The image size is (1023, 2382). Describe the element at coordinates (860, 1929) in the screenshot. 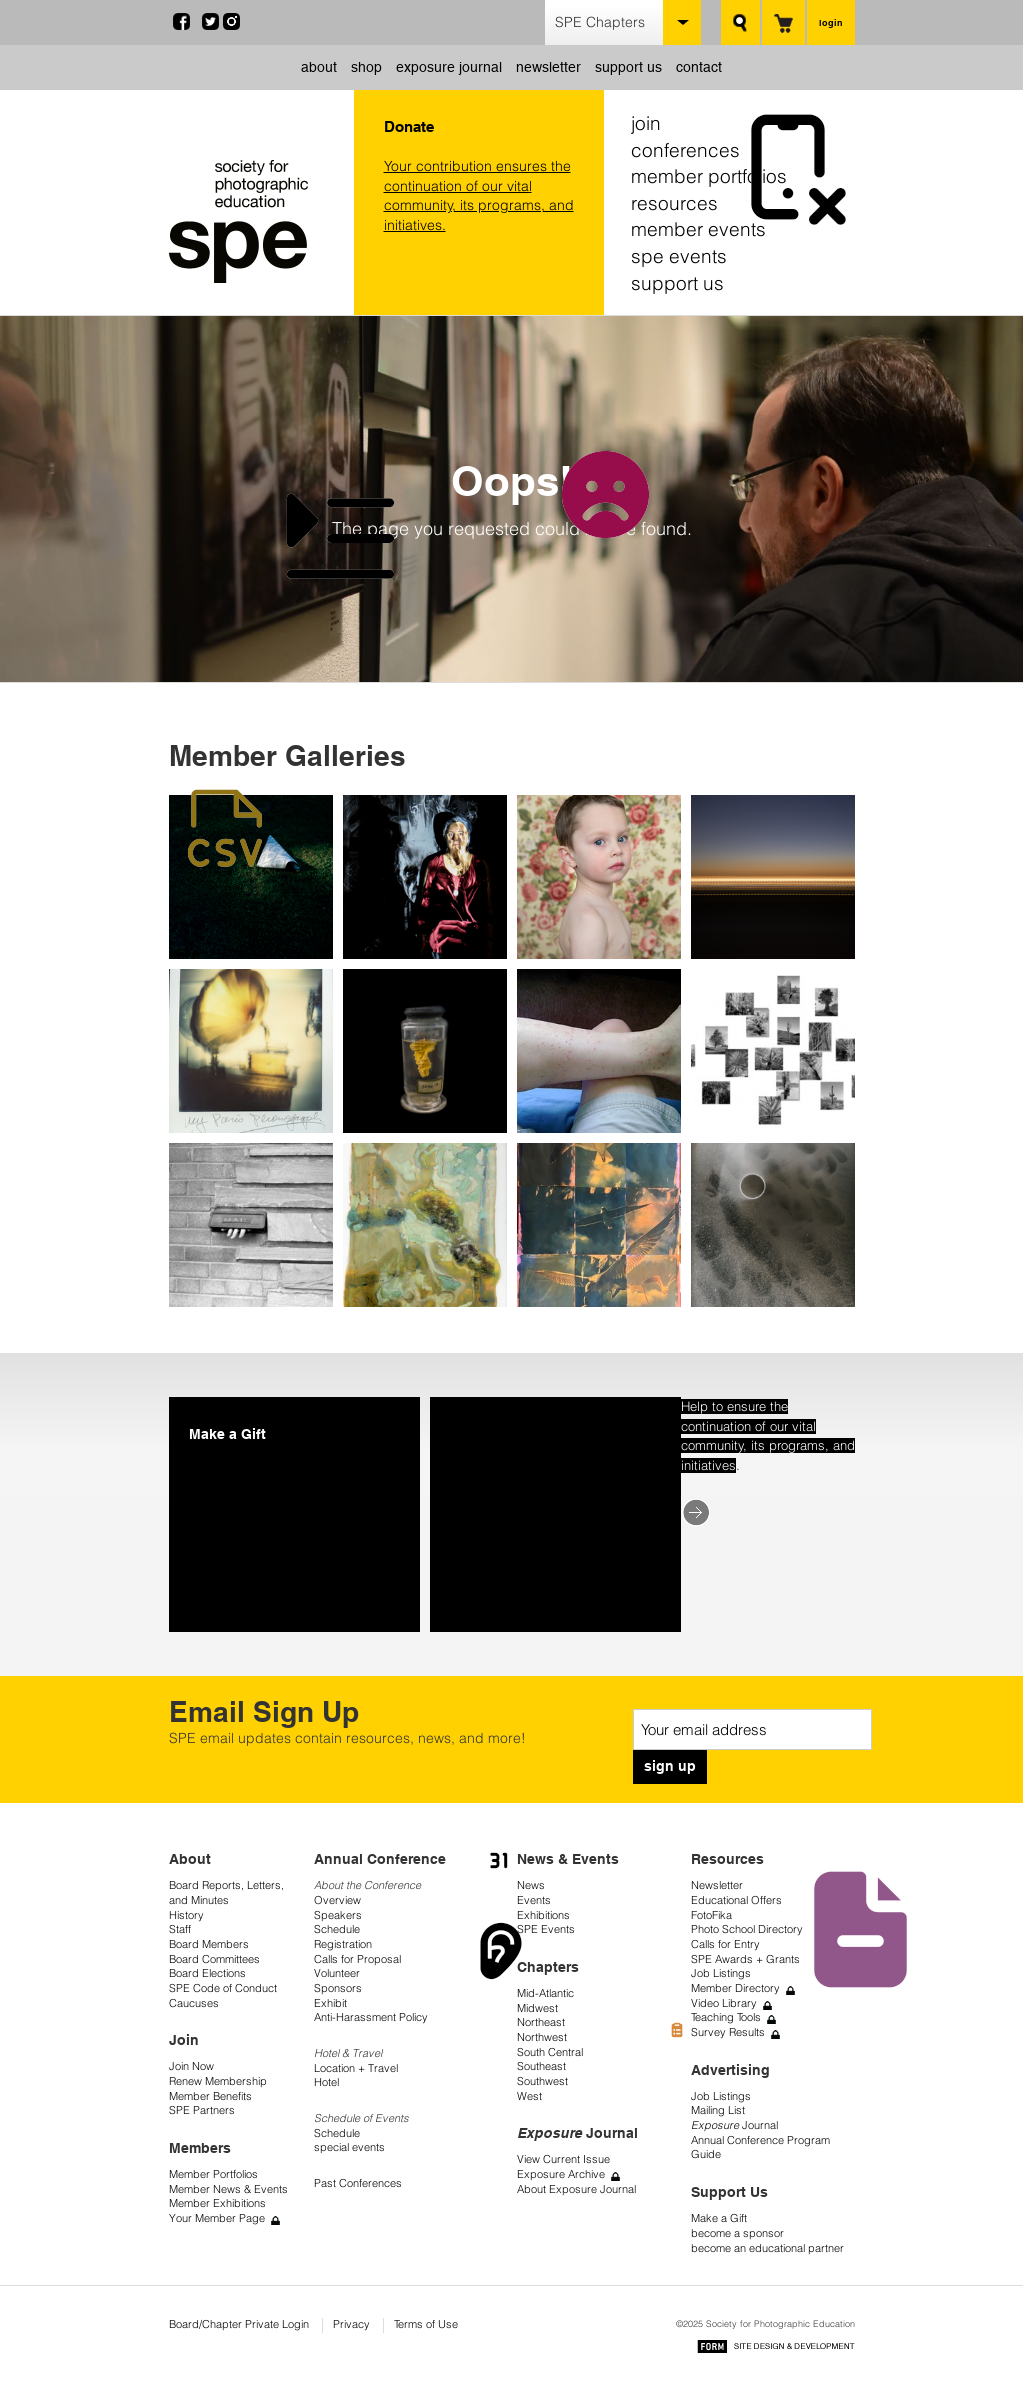

I see `remove a file or document` at that location.